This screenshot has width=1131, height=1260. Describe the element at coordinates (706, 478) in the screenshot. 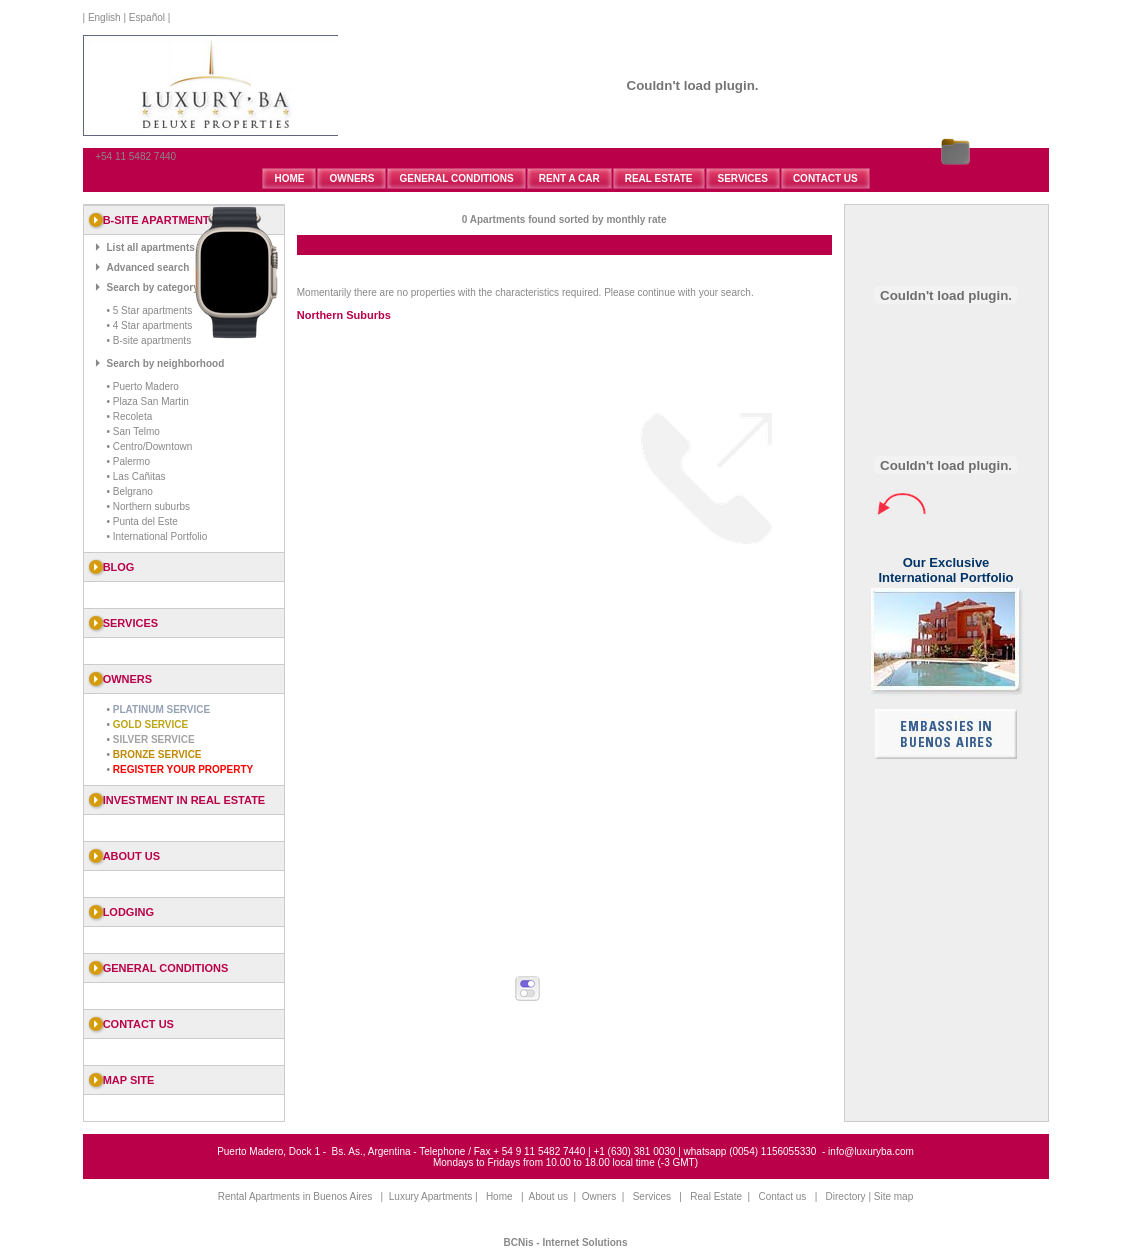

I see `indicates an outgoing call was made` at that location.